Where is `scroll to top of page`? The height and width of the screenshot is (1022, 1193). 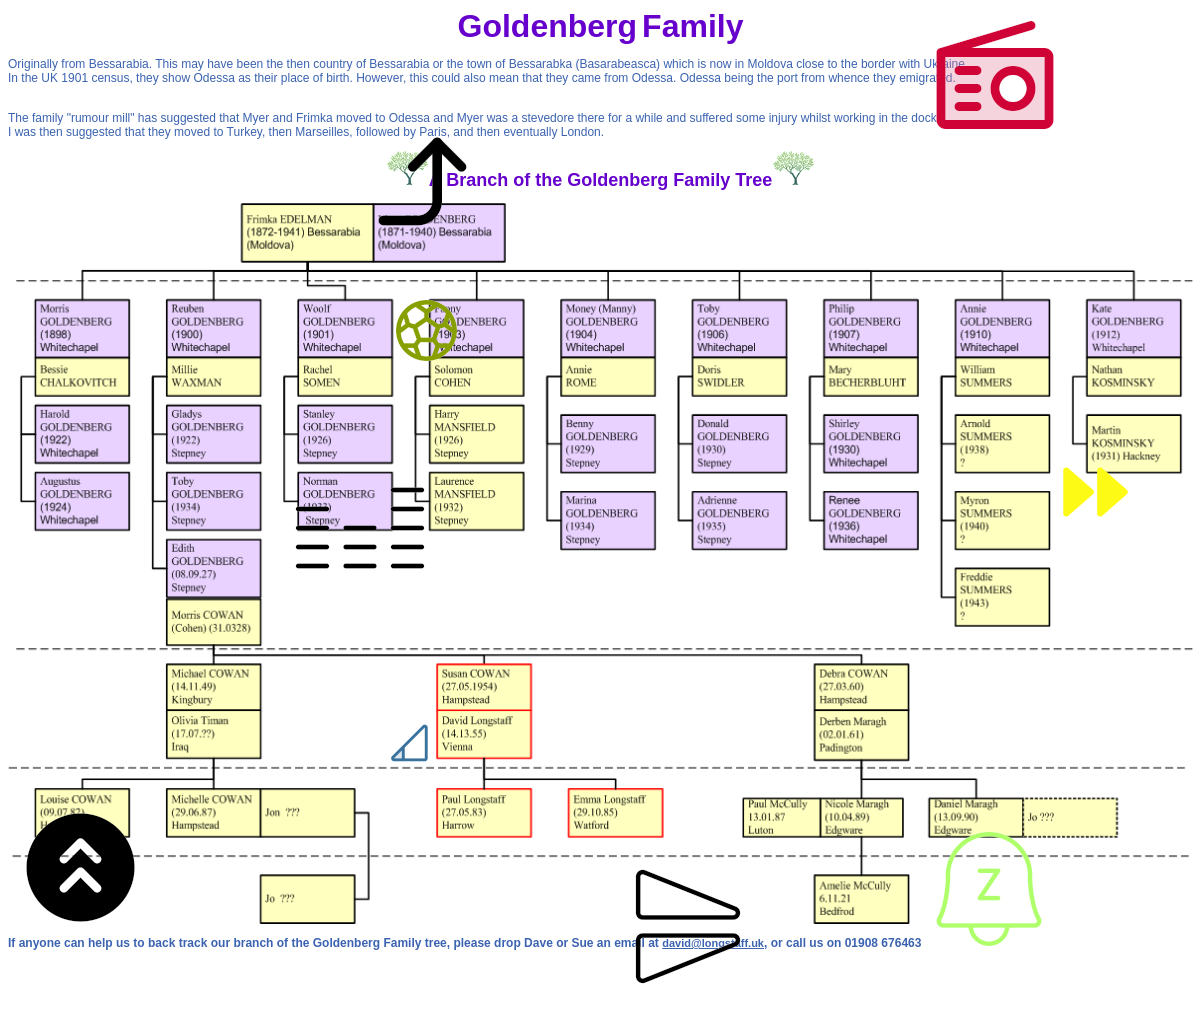
scroll to top of page is located at coordinates (80, 867).